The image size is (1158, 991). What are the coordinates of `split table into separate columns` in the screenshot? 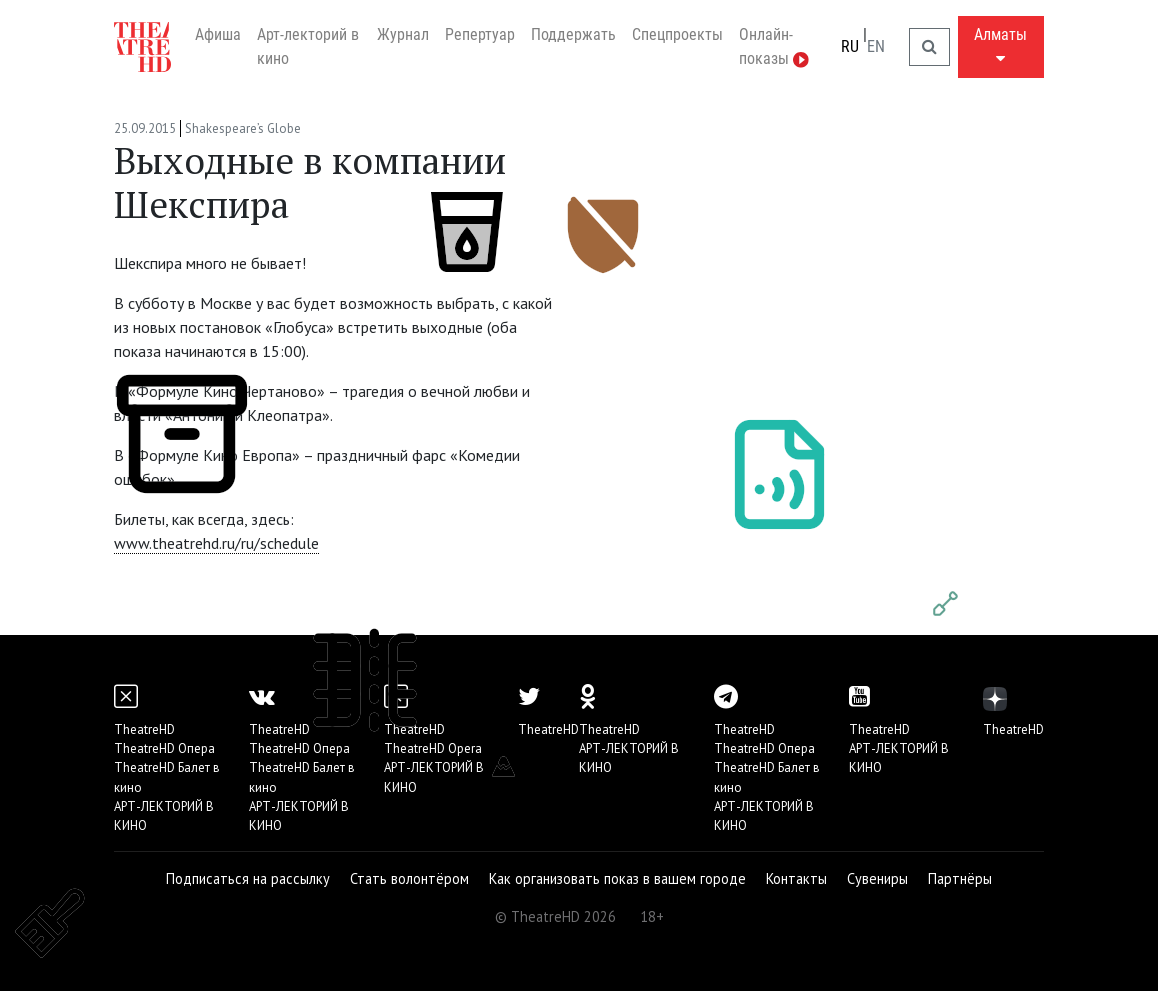 It's located at (365, 680).